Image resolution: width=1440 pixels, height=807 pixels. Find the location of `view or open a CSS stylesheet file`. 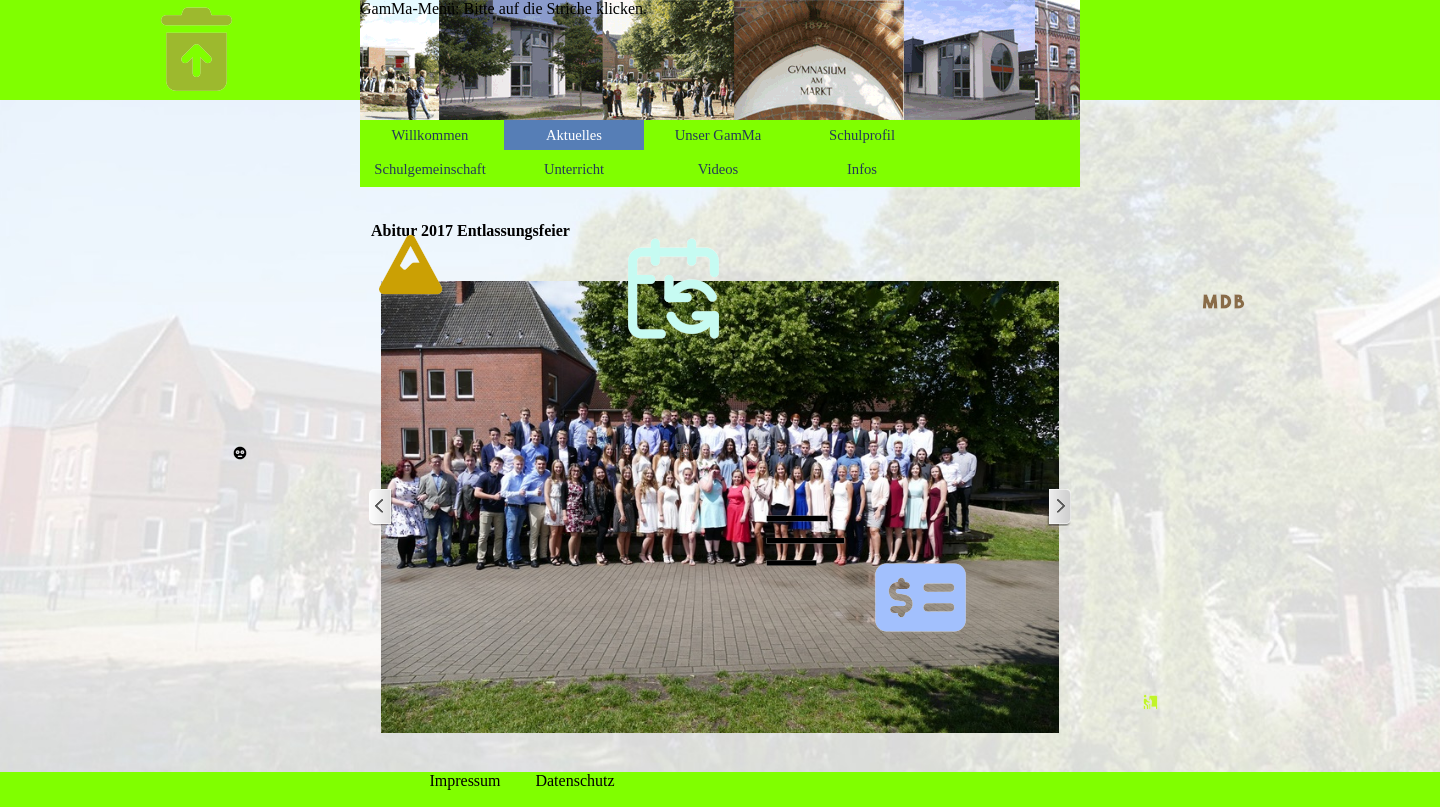

view or open a CSS stylesheet file is located at coordinates (683, 451).